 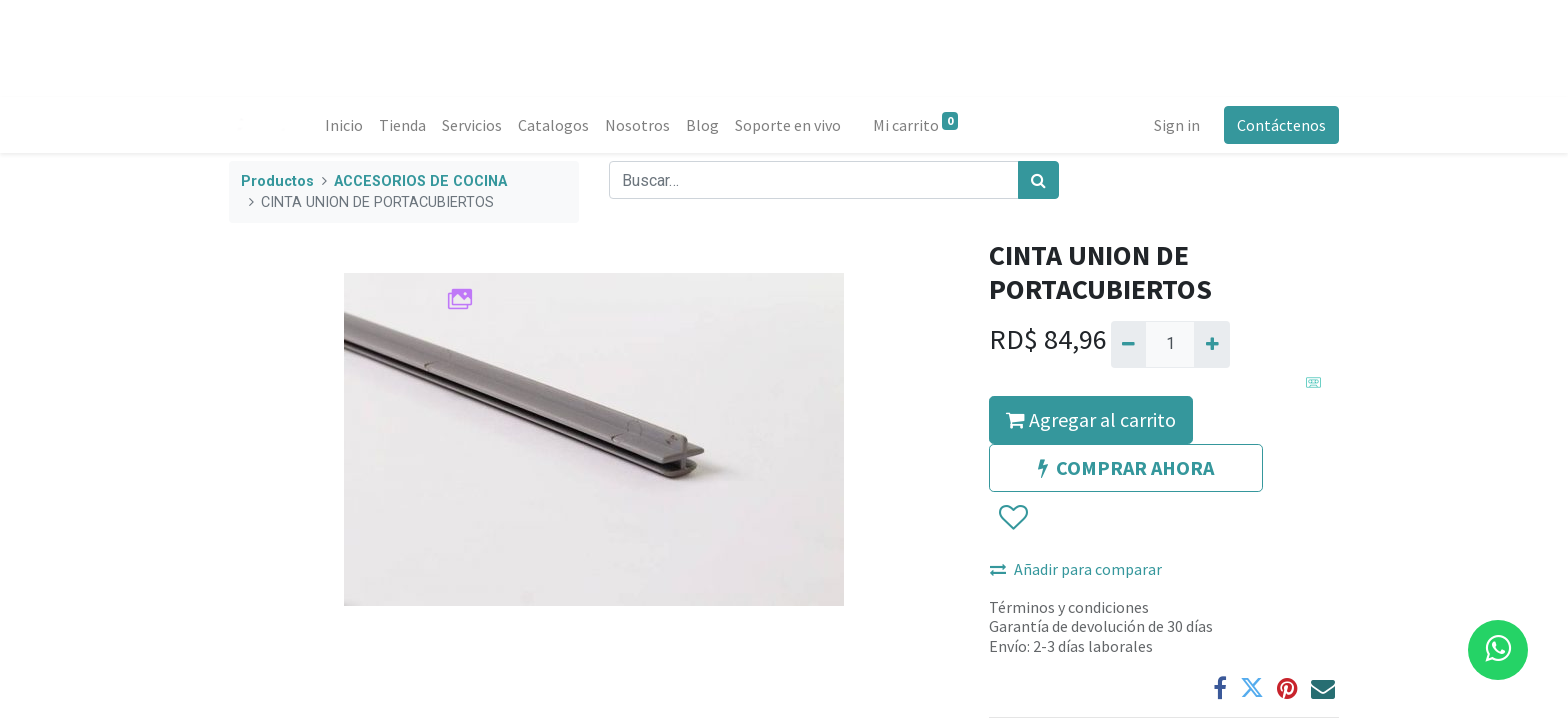 What do you see at coordinates (460, 299) in the screenshot?
I see `view photo gallery or image library` at bounding box center [460, 299].